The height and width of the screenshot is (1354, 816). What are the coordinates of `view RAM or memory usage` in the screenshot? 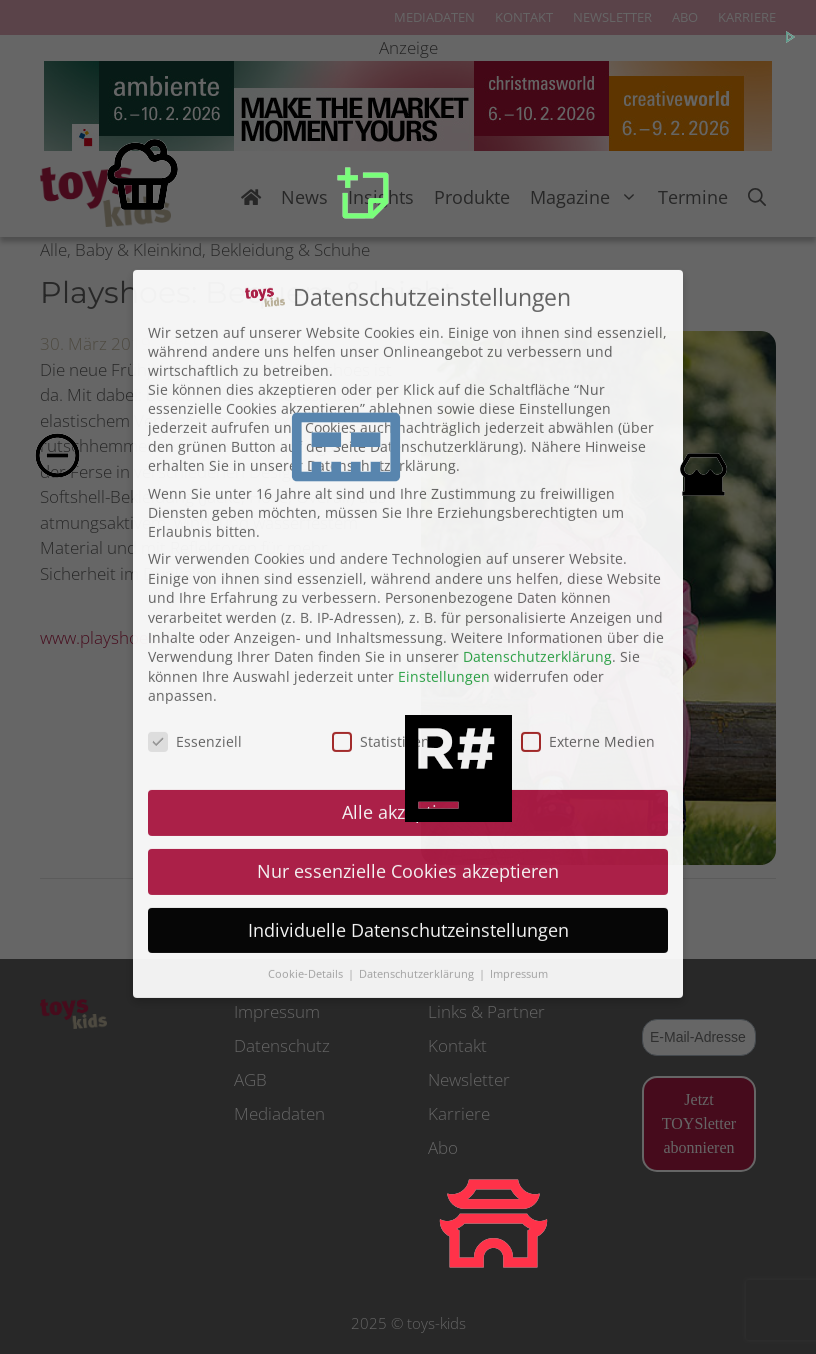 It's located at (346, 447).